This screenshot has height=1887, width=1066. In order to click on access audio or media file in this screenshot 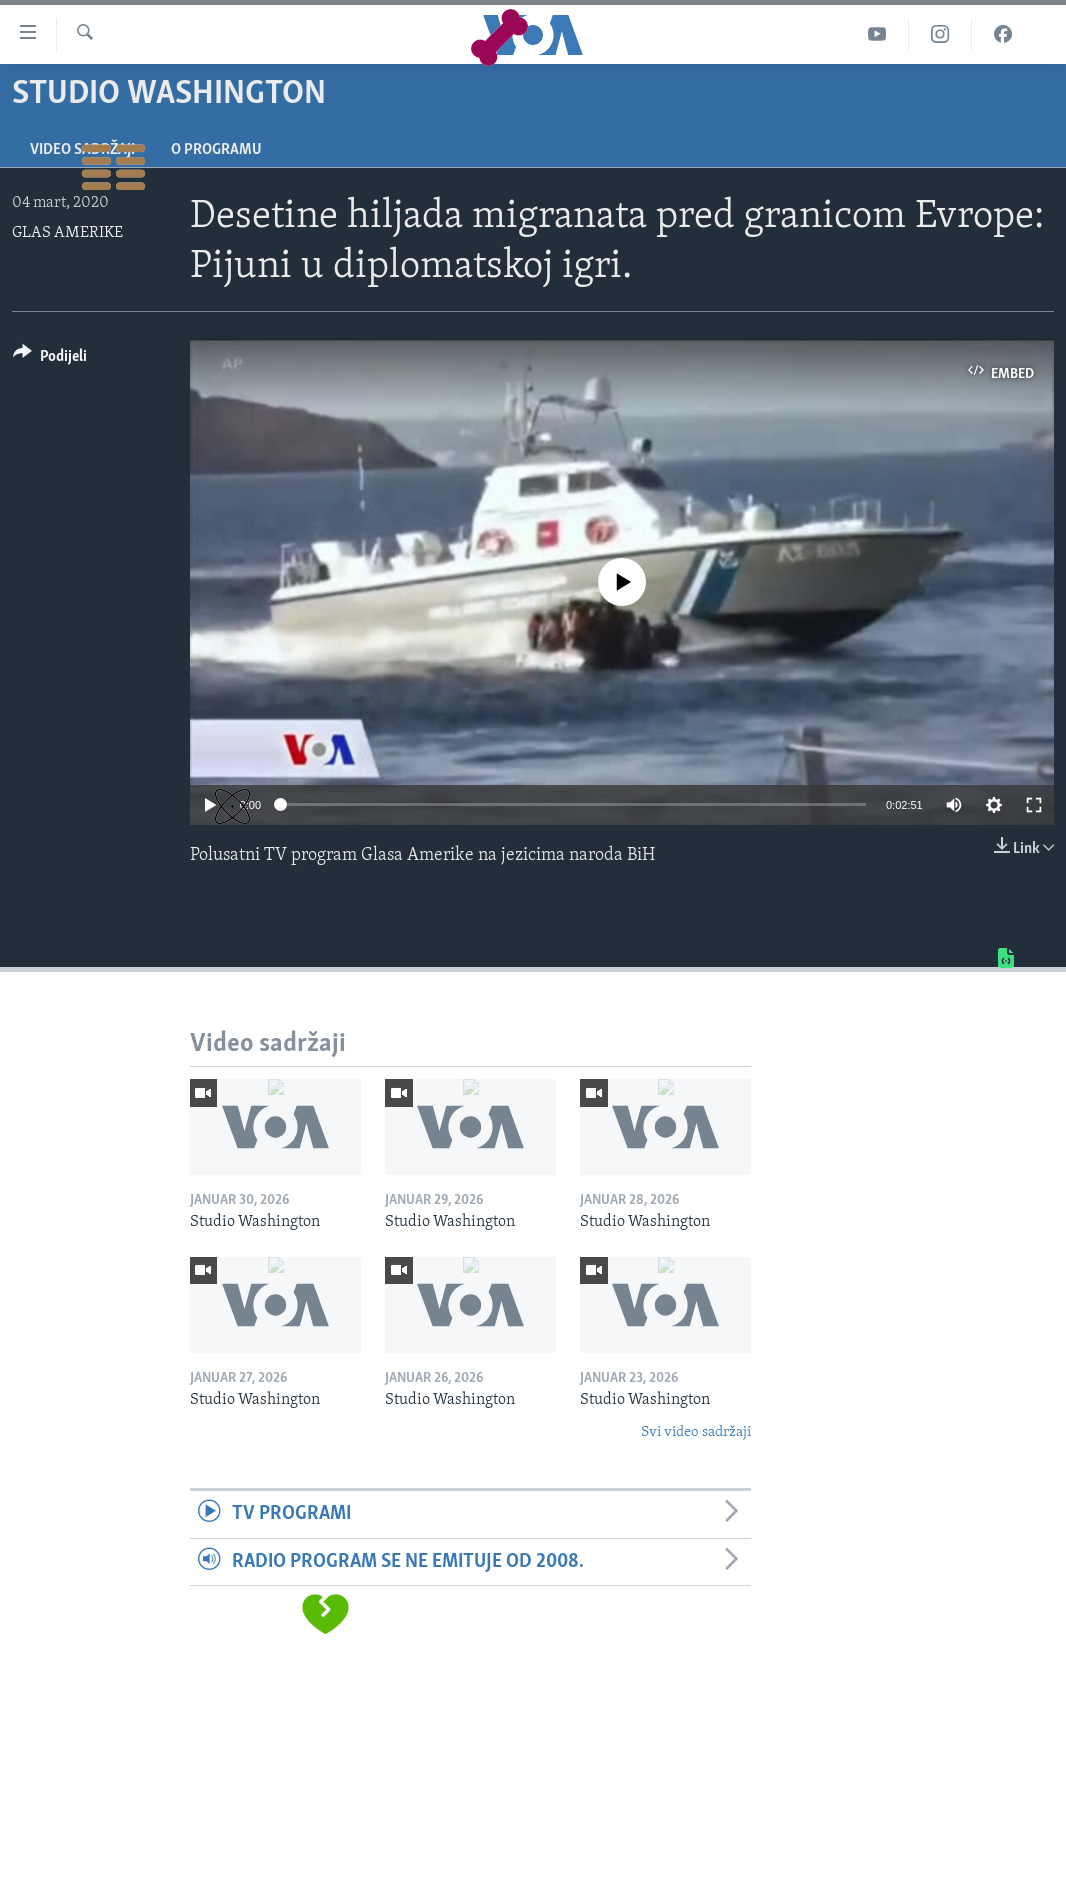, I will do `click(1006, 958)`.